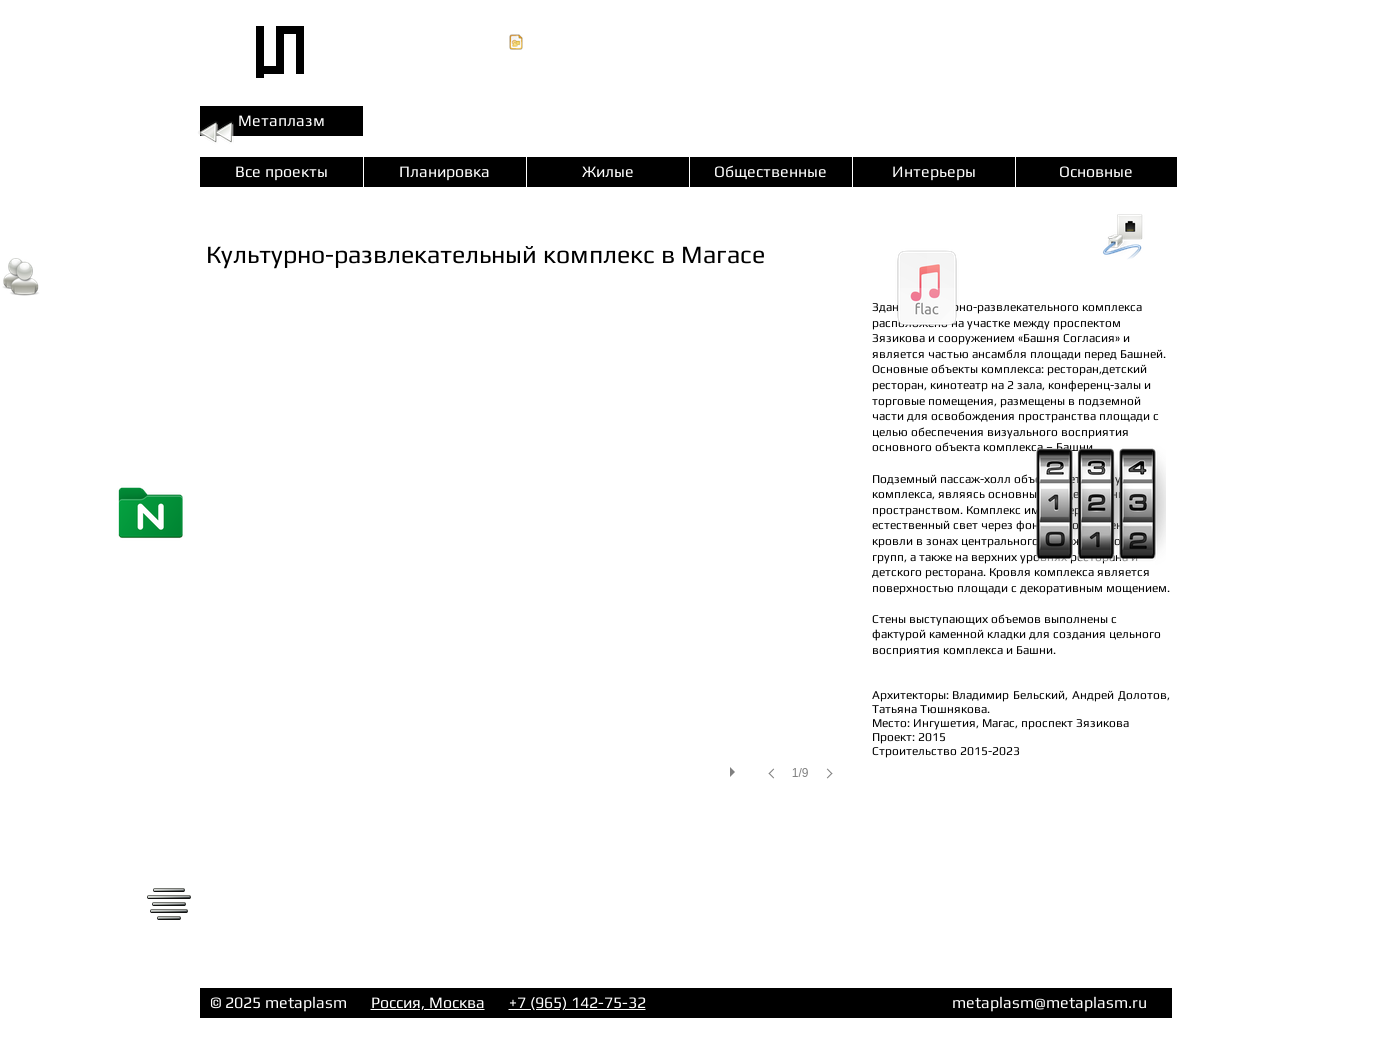  I want to click on manage user accounts on this system, so click(21, 277).